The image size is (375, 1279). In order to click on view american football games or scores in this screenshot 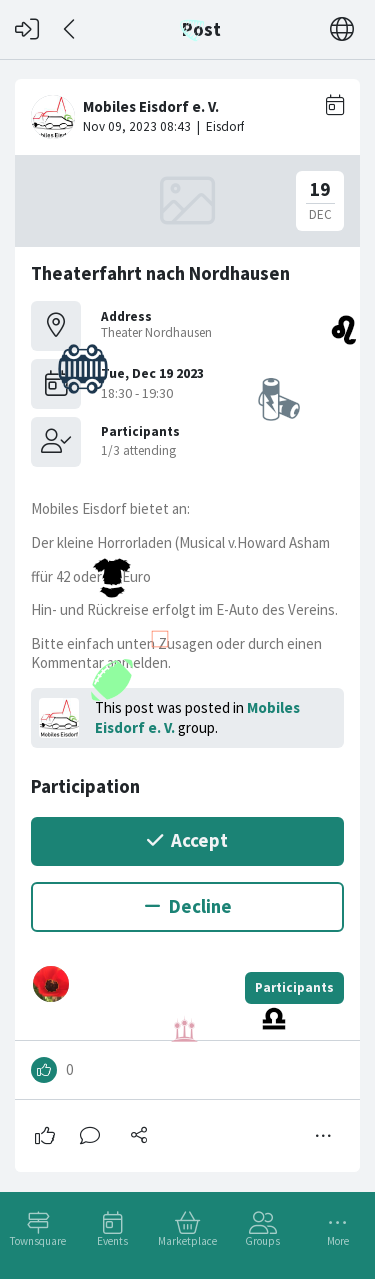, I will do `click(112, 680)`.